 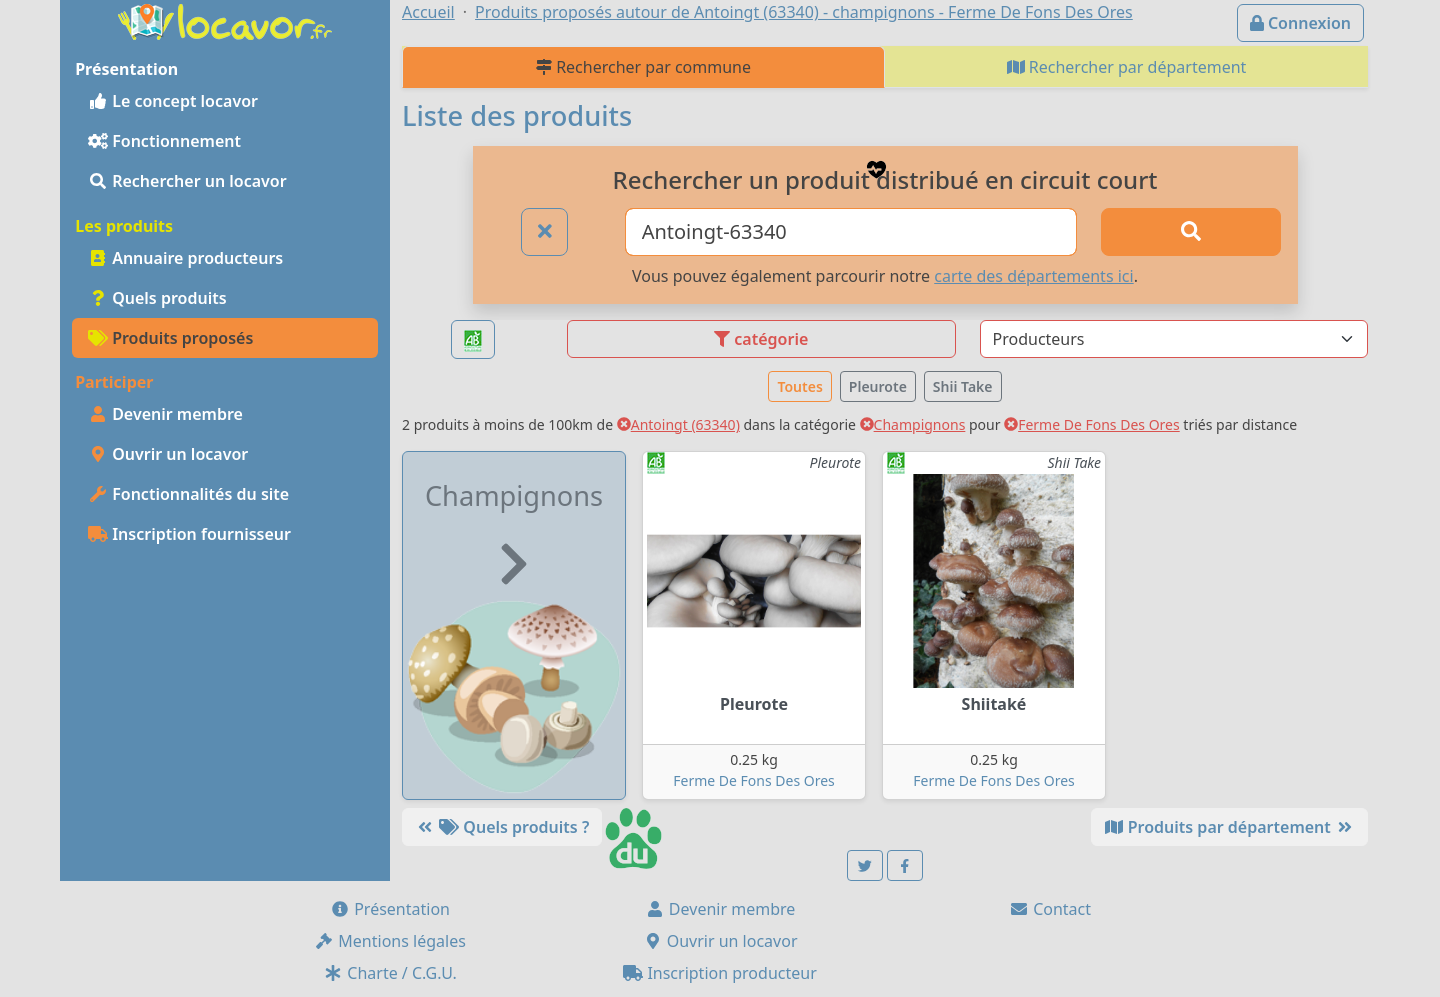 I want to click on view health or heart rate data, so click(x=876, y=169).